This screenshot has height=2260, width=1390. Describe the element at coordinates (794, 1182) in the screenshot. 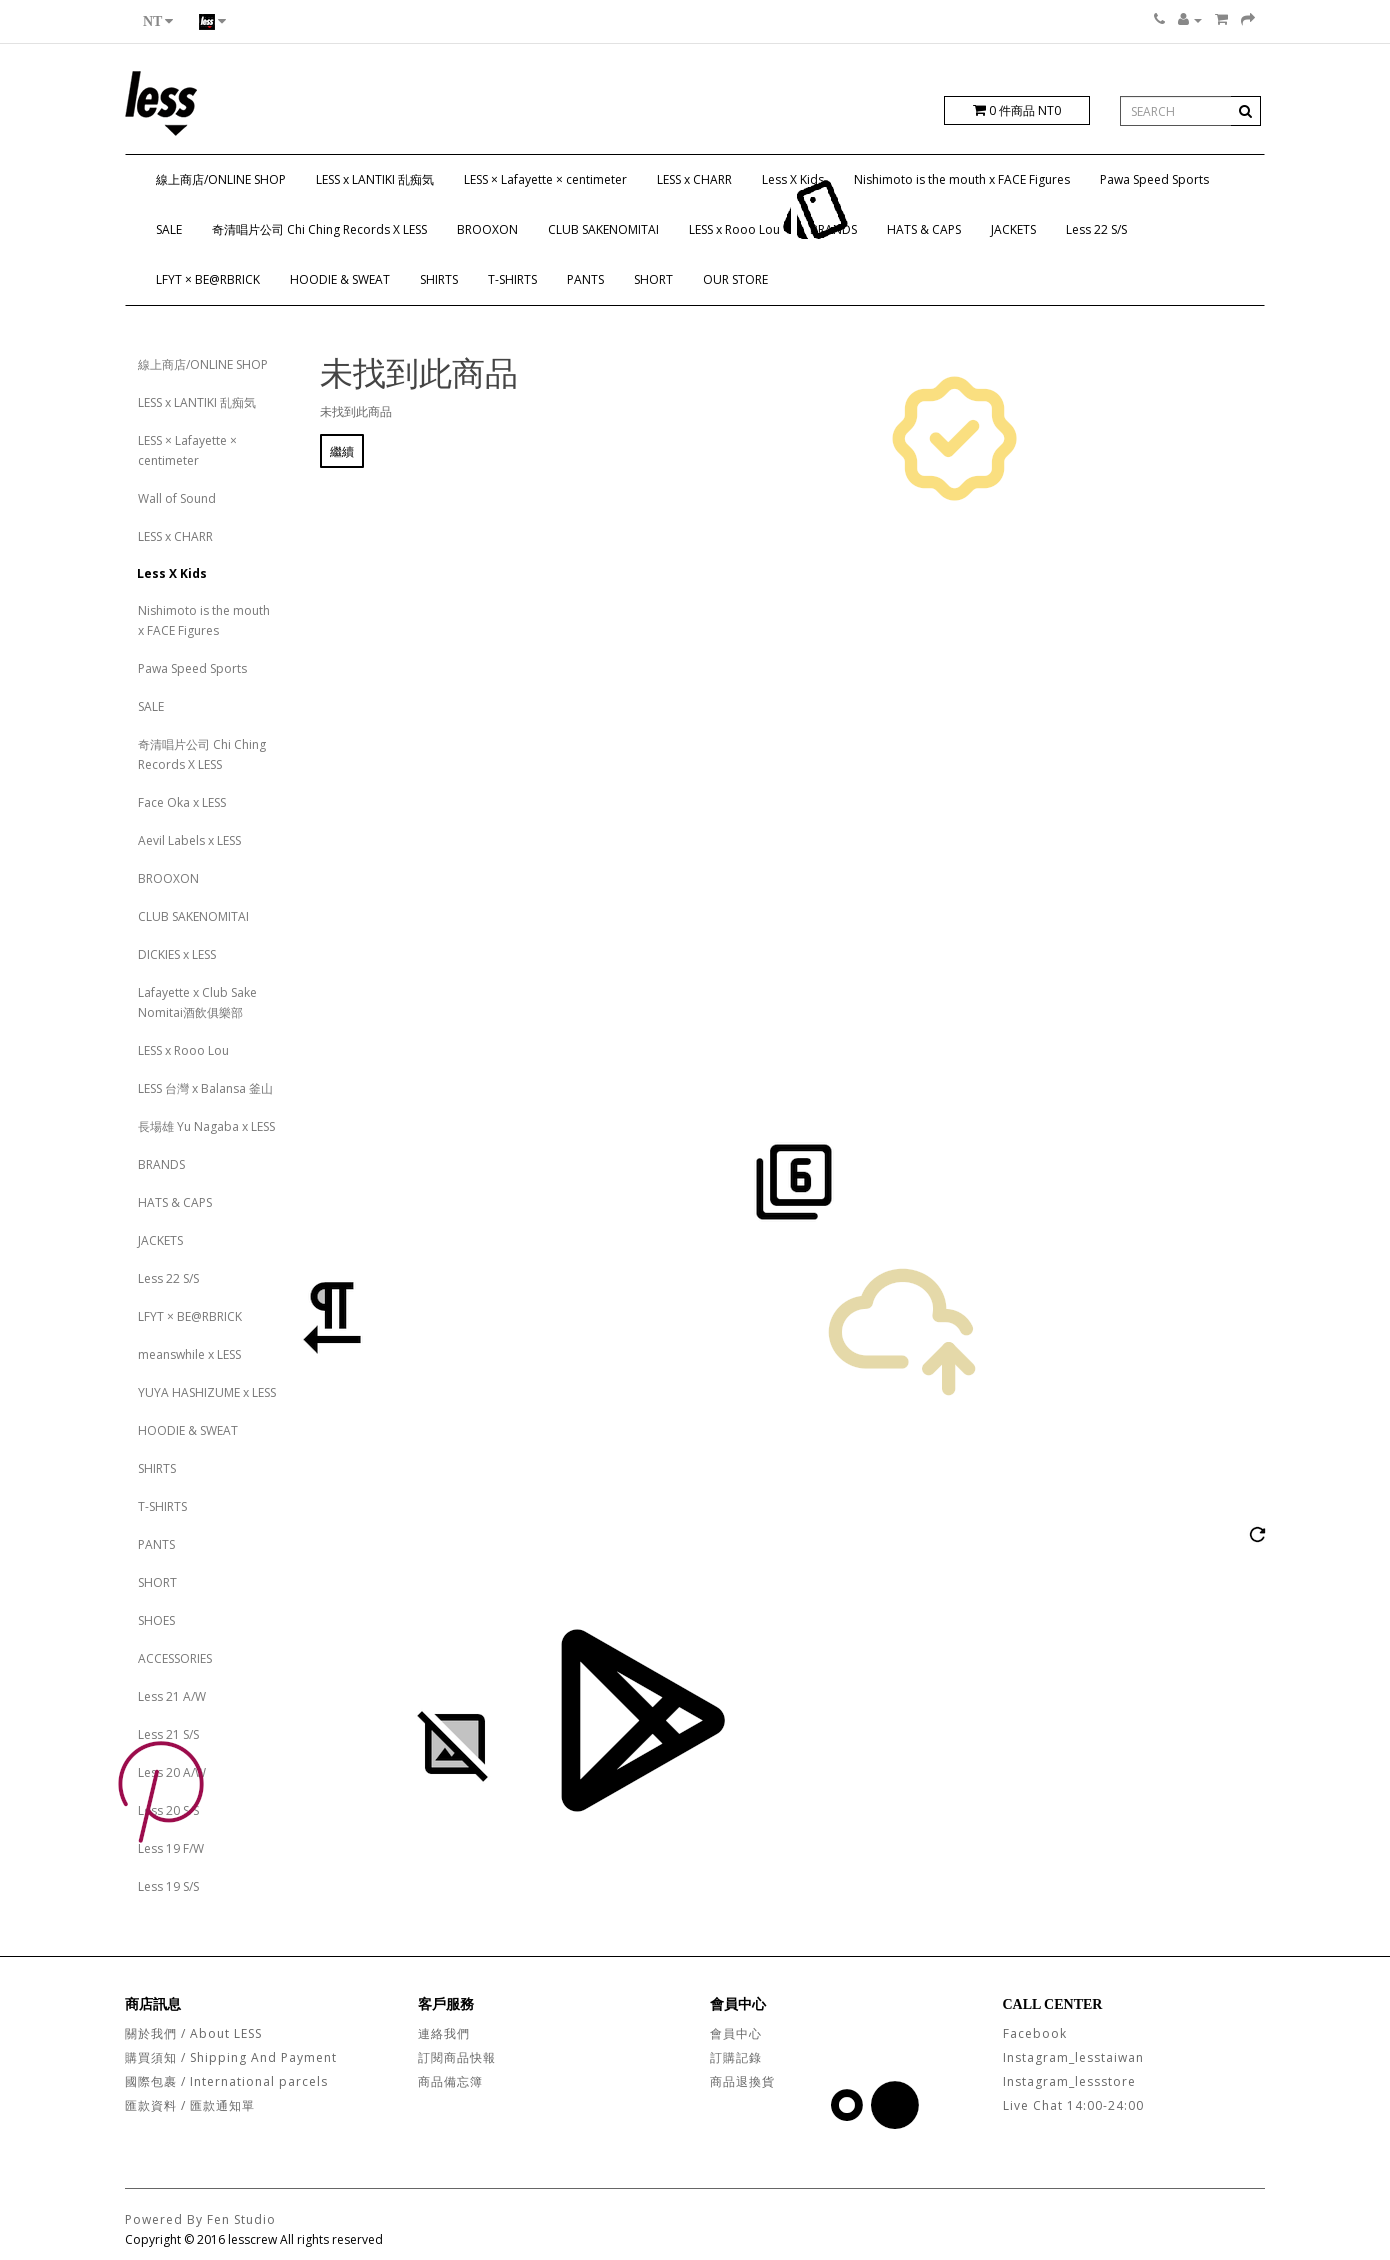

I see `indicates 6 items selected or filtered` at that location.